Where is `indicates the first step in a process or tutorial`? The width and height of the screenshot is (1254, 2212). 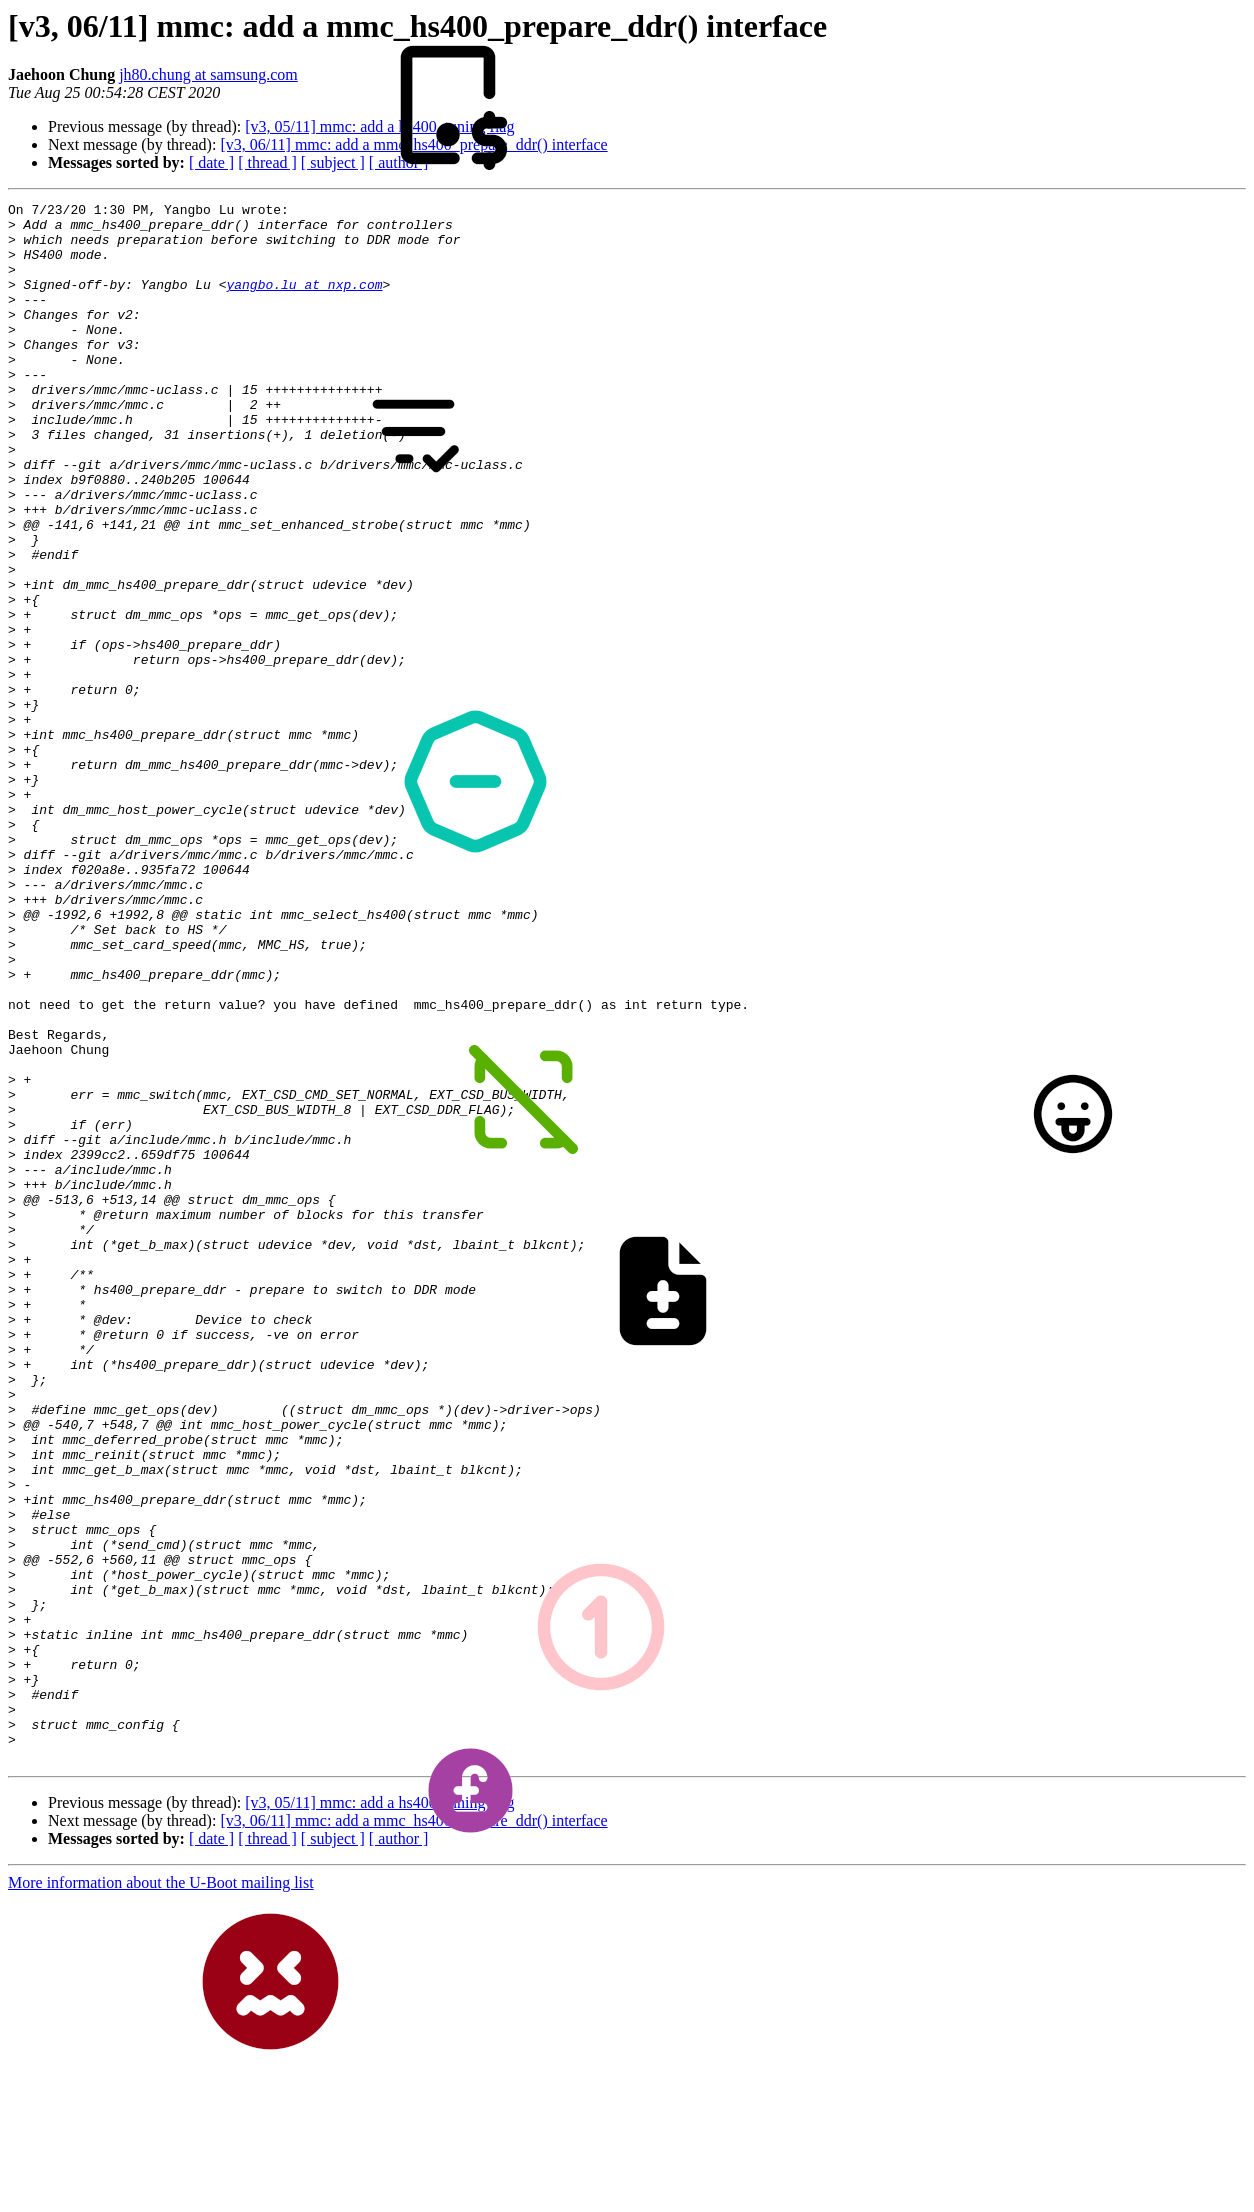
indicates the first step in a process or tutorial is located at coordinates (601, 1627).